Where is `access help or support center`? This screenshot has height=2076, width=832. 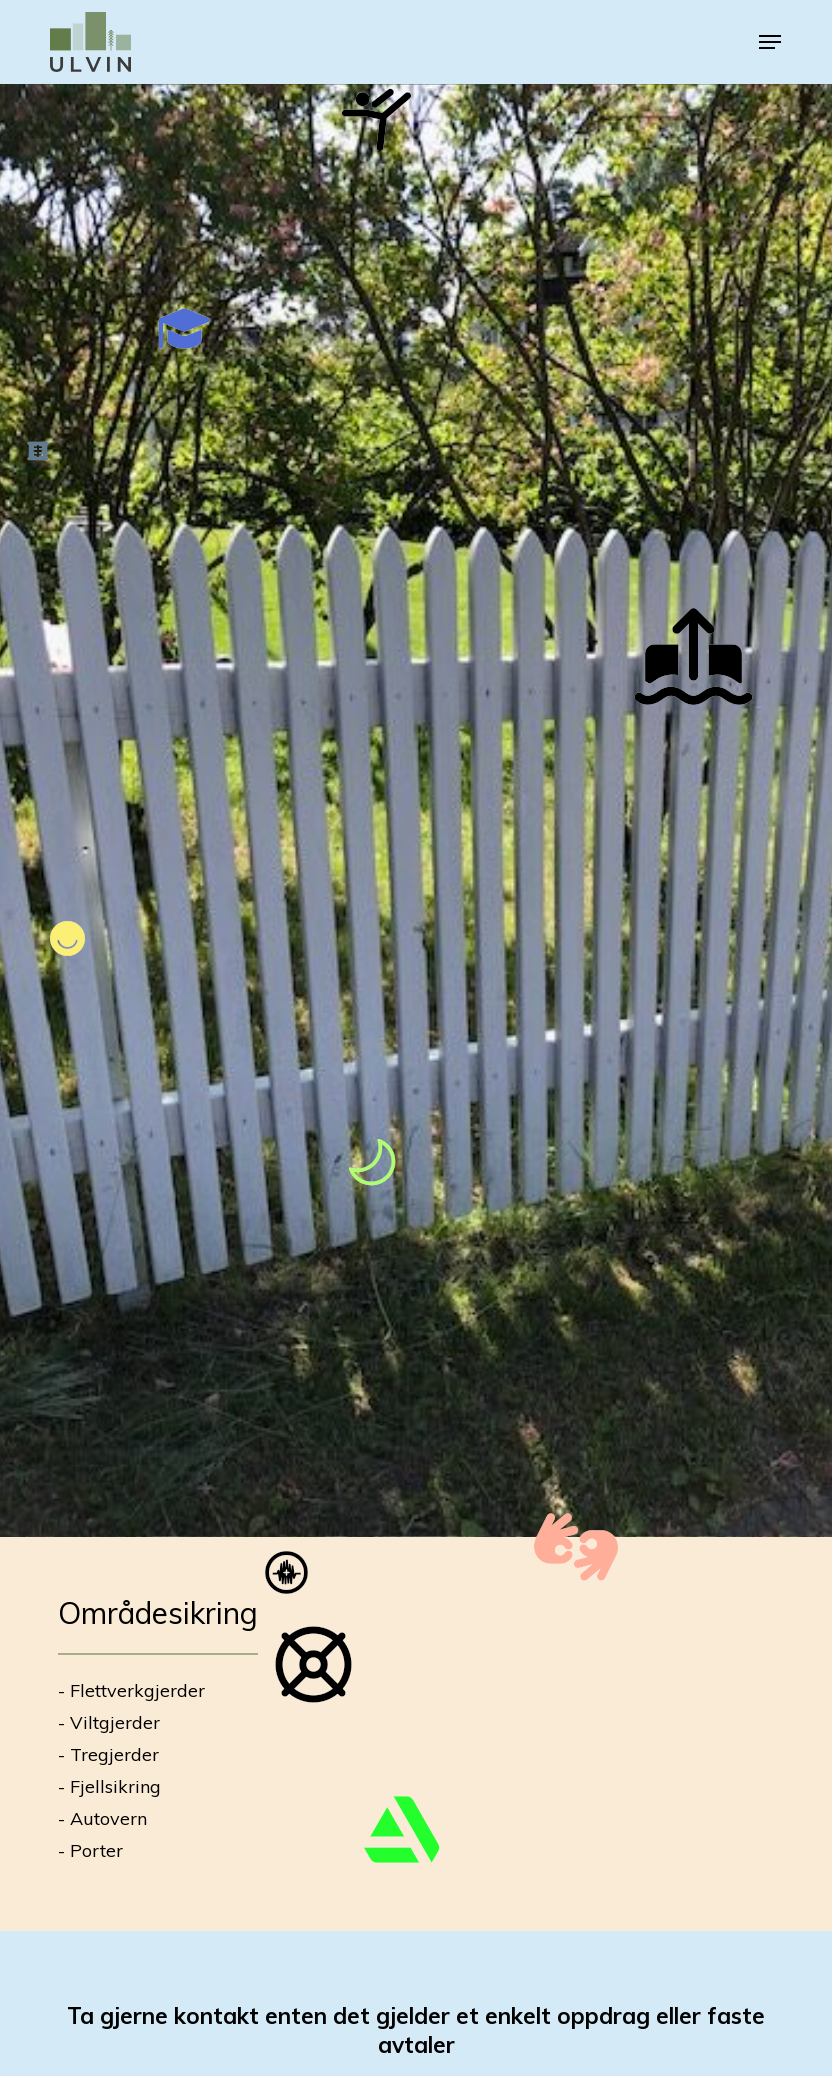
access help or support center is located at coordinates (313, 1664).